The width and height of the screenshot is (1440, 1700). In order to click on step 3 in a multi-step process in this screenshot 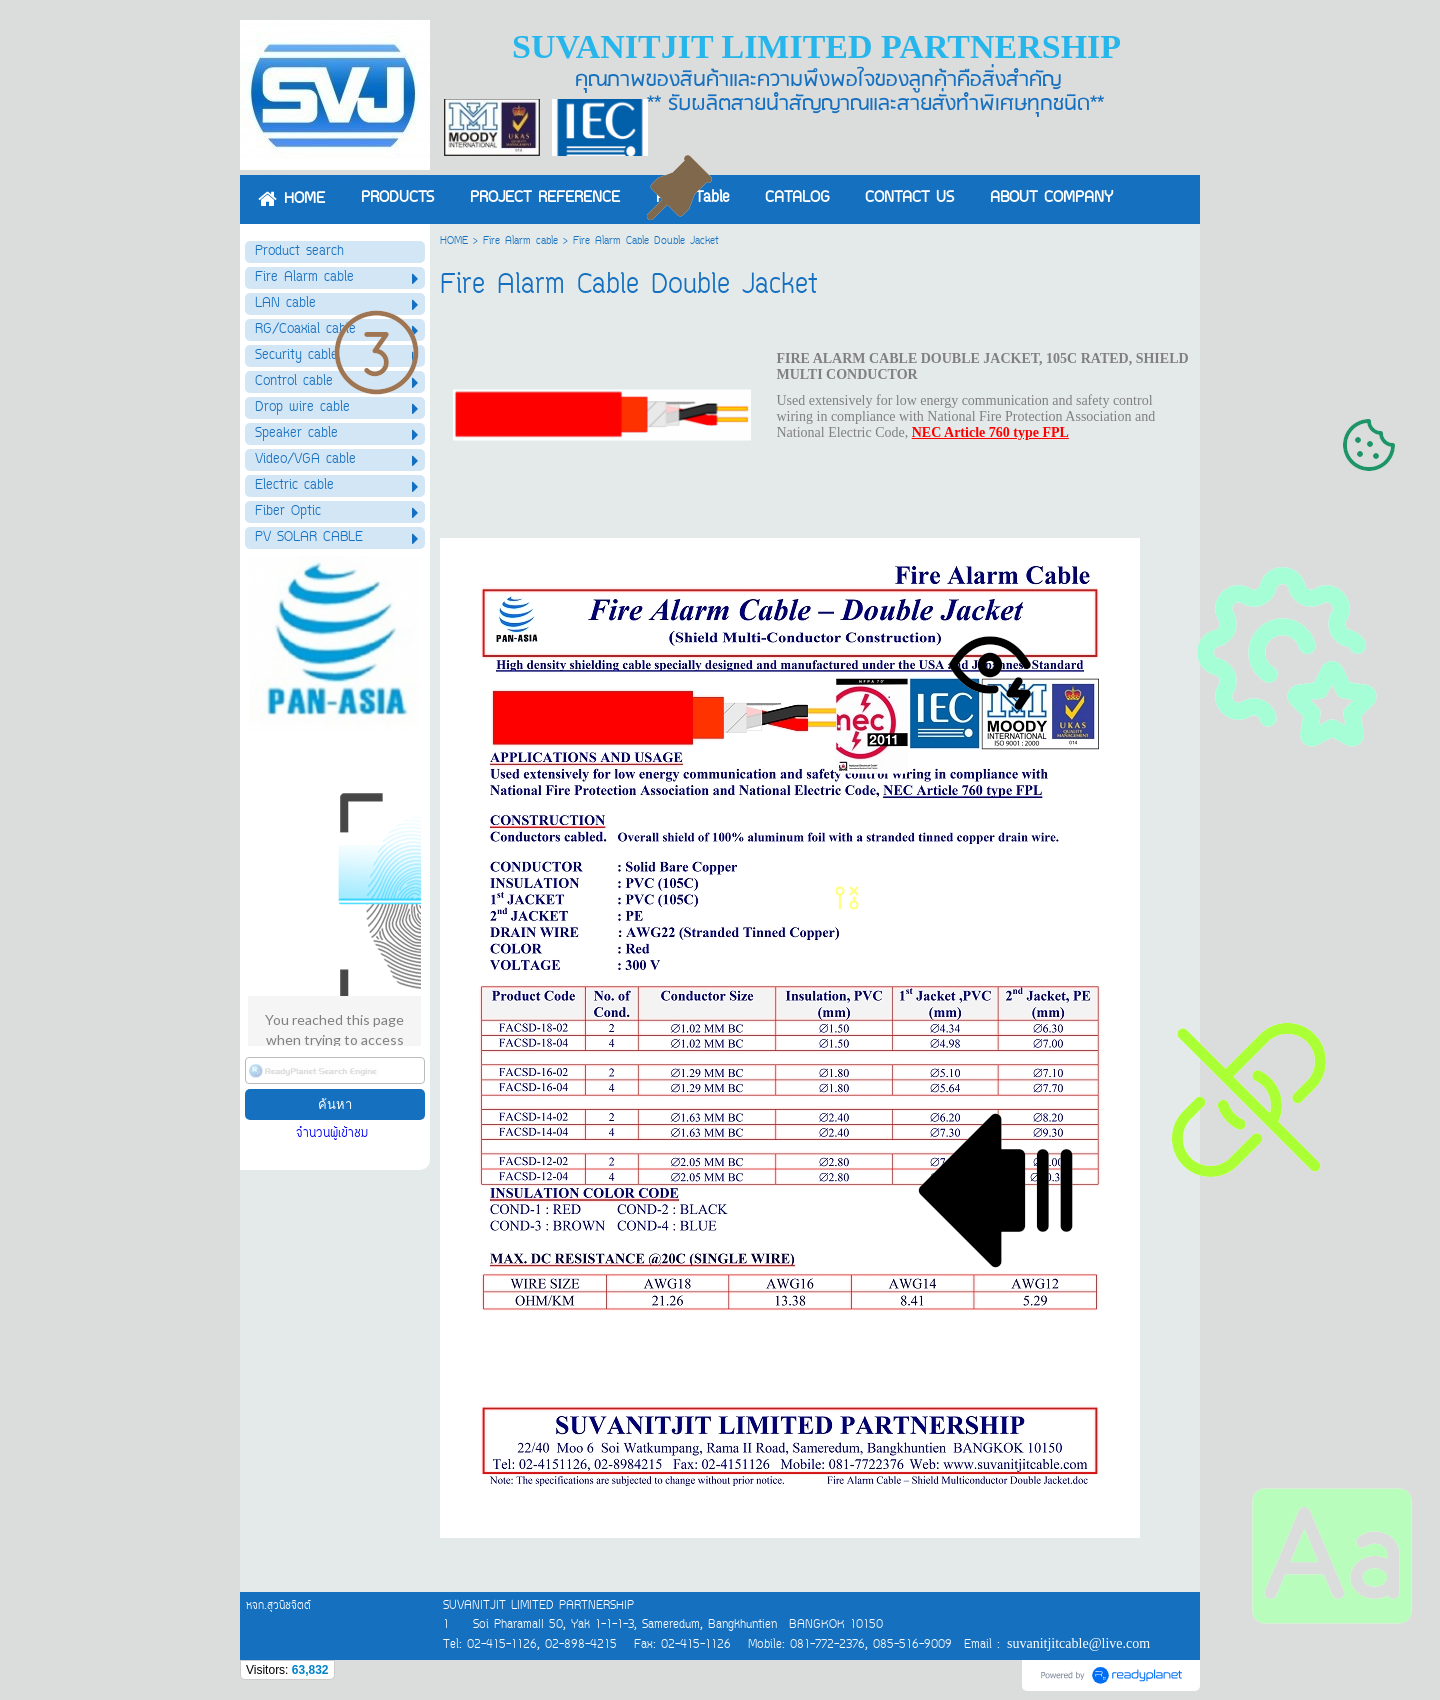, I will do `click(376, 352)`.